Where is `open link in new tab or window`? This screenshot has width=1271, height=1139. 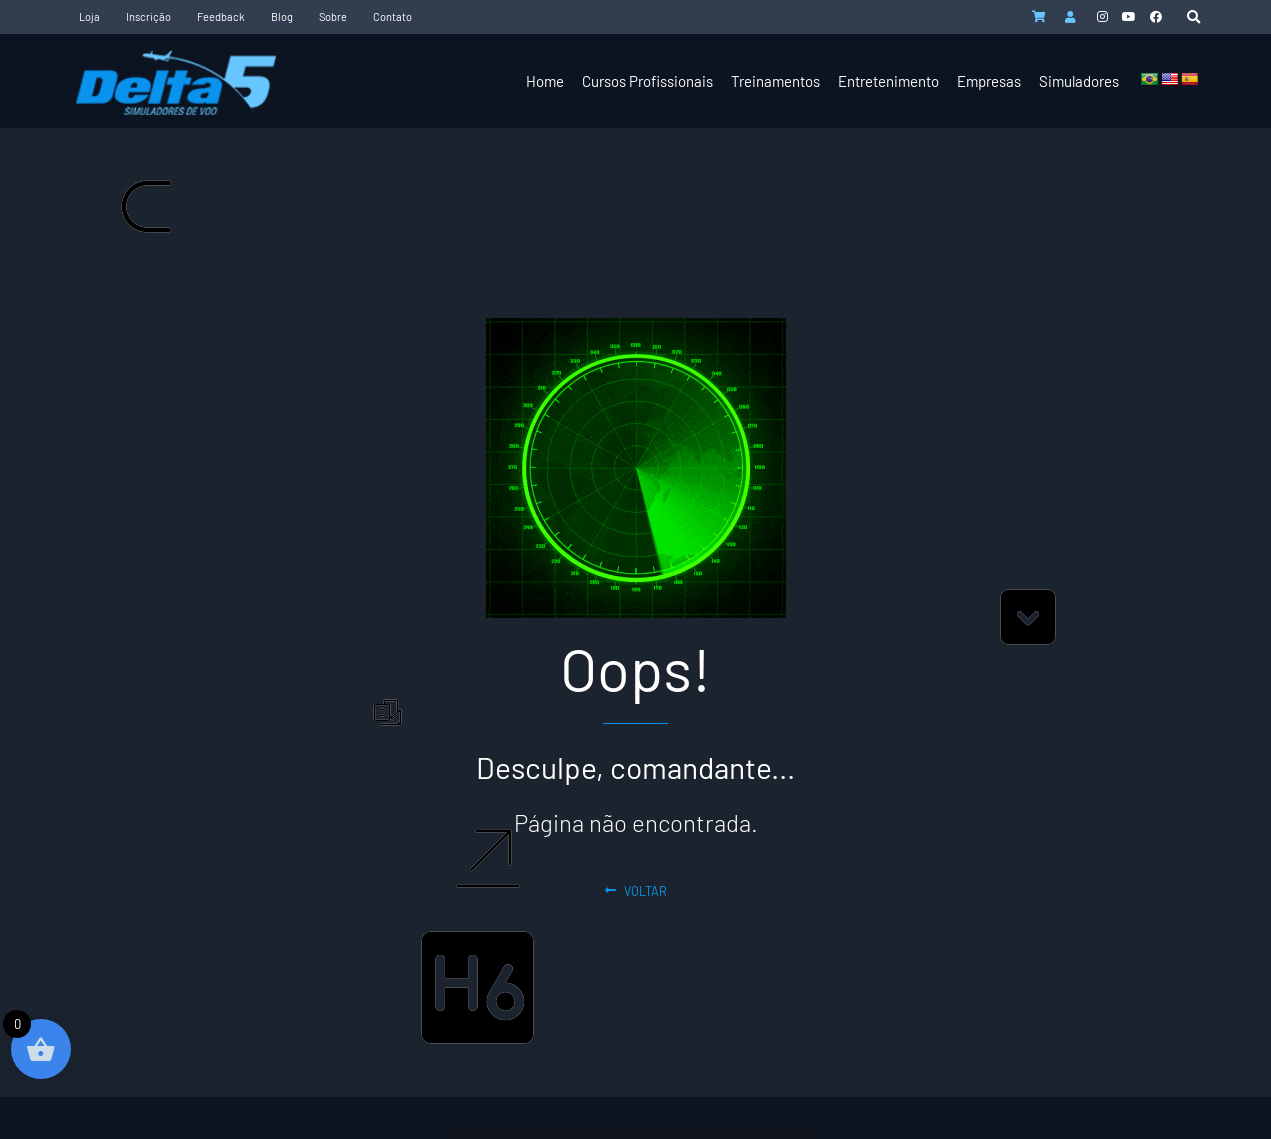
open link in new tab or window is located at coordinates (488, 856).